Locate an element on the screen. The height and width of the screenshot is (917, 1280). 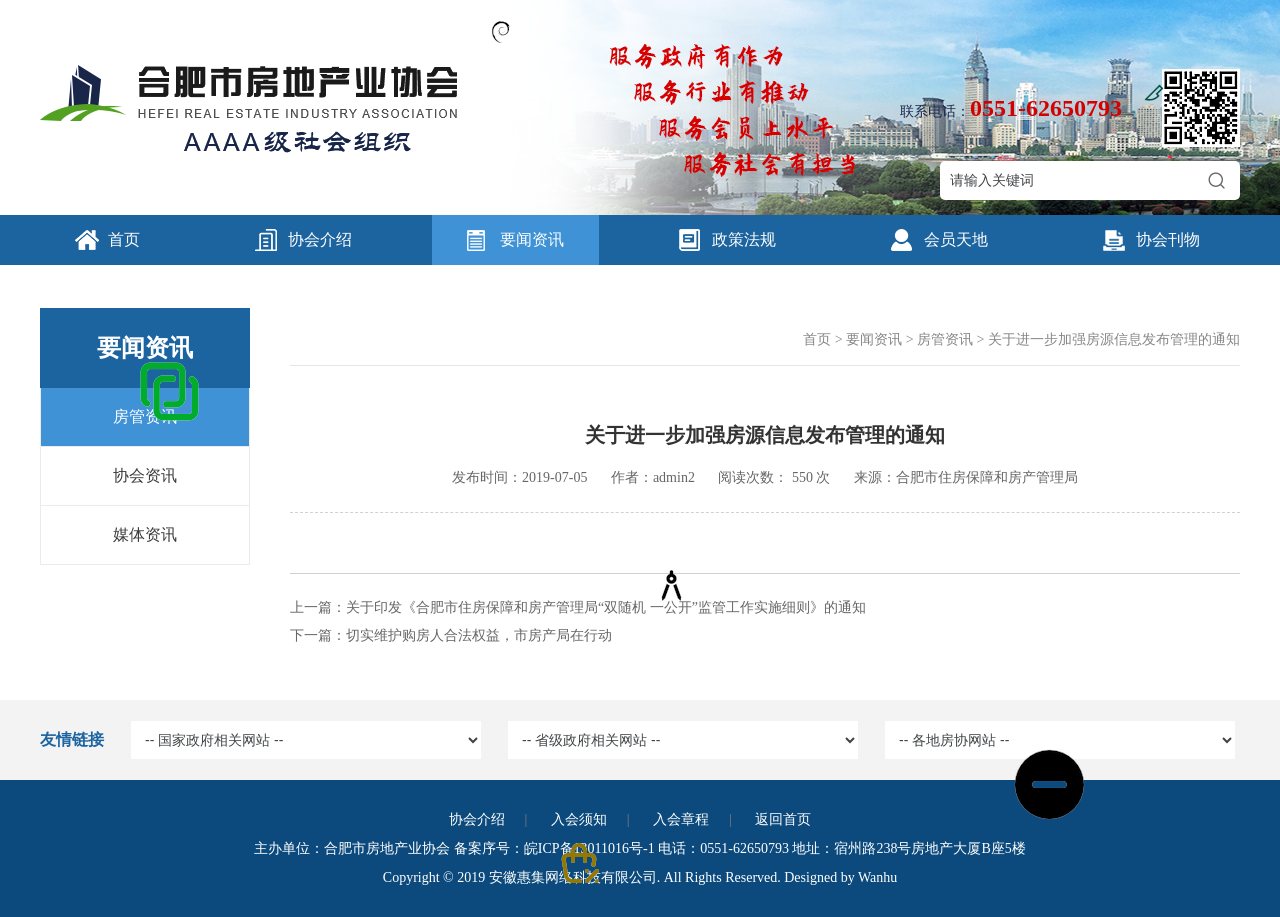
view discounted items in your shopping bag is located at coordinates (579, 863).